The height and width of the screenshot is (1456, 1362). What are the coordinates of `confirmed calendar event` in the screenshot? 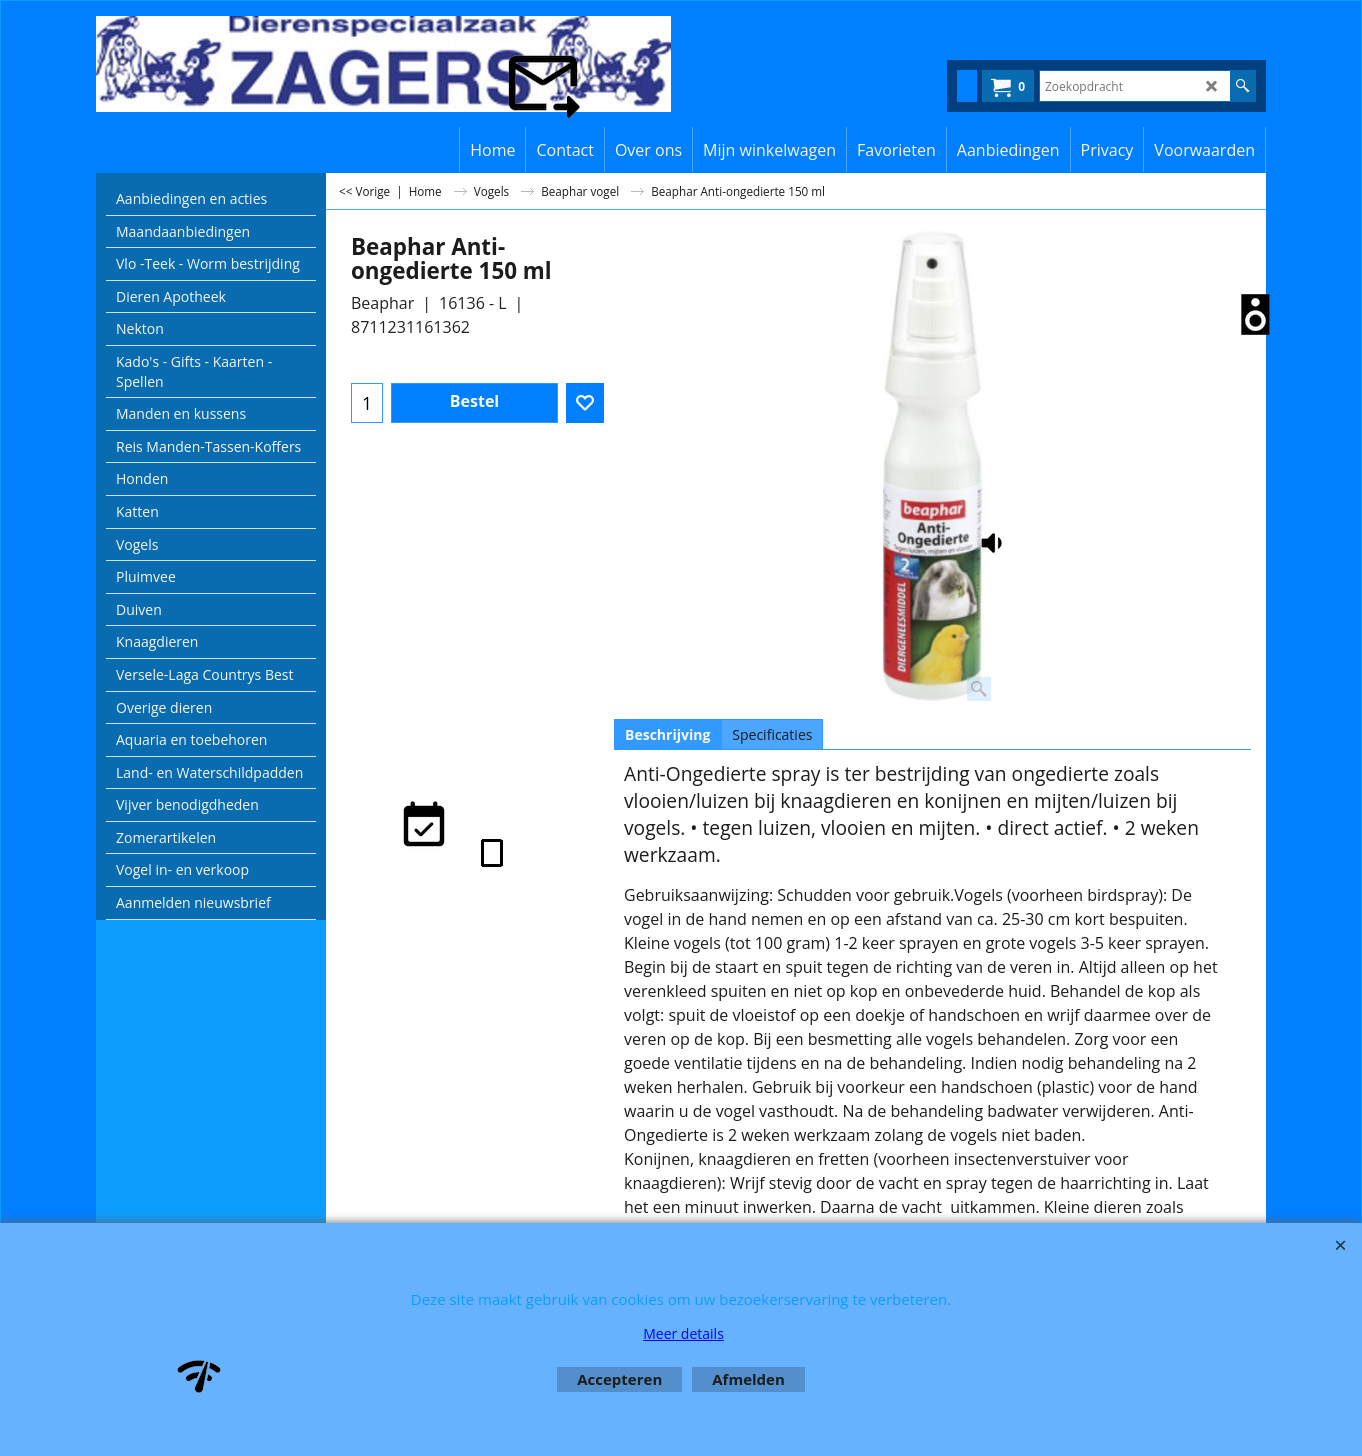 It's located at (424, 826).